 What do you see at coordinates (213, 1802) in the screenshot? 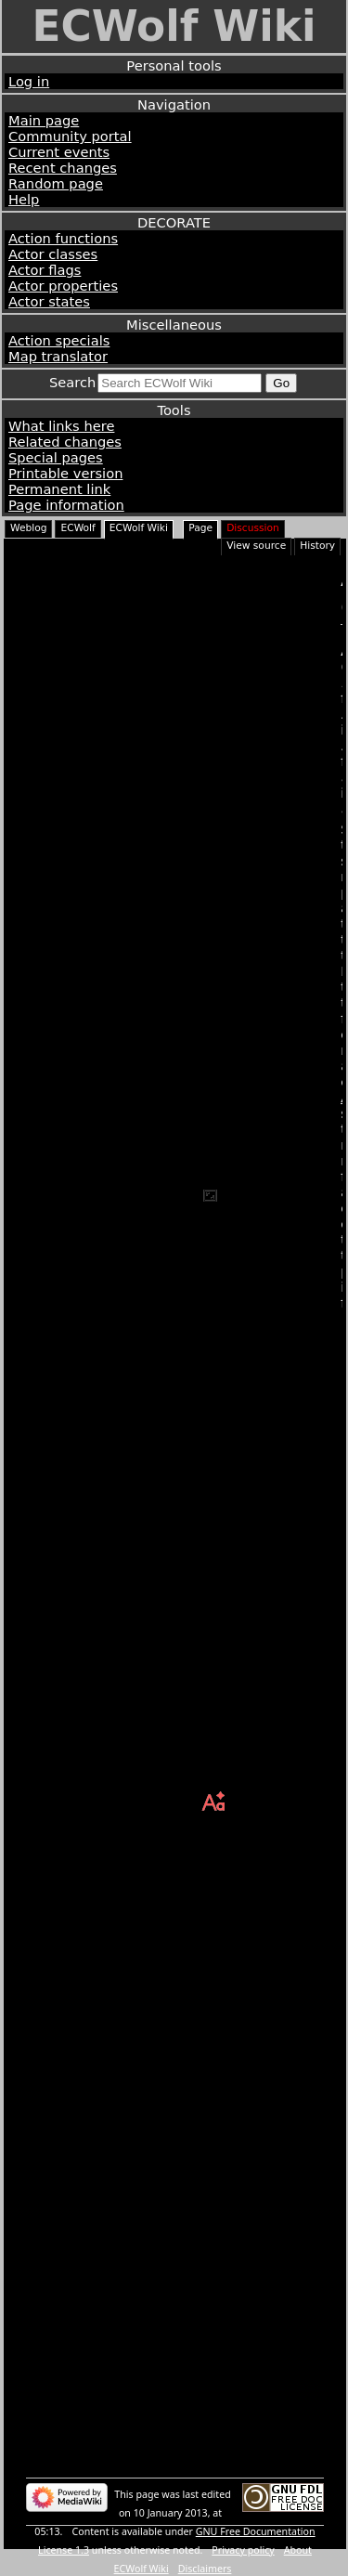
I see `adjust text size with AI assistance` at bounding box center [213, 1802].